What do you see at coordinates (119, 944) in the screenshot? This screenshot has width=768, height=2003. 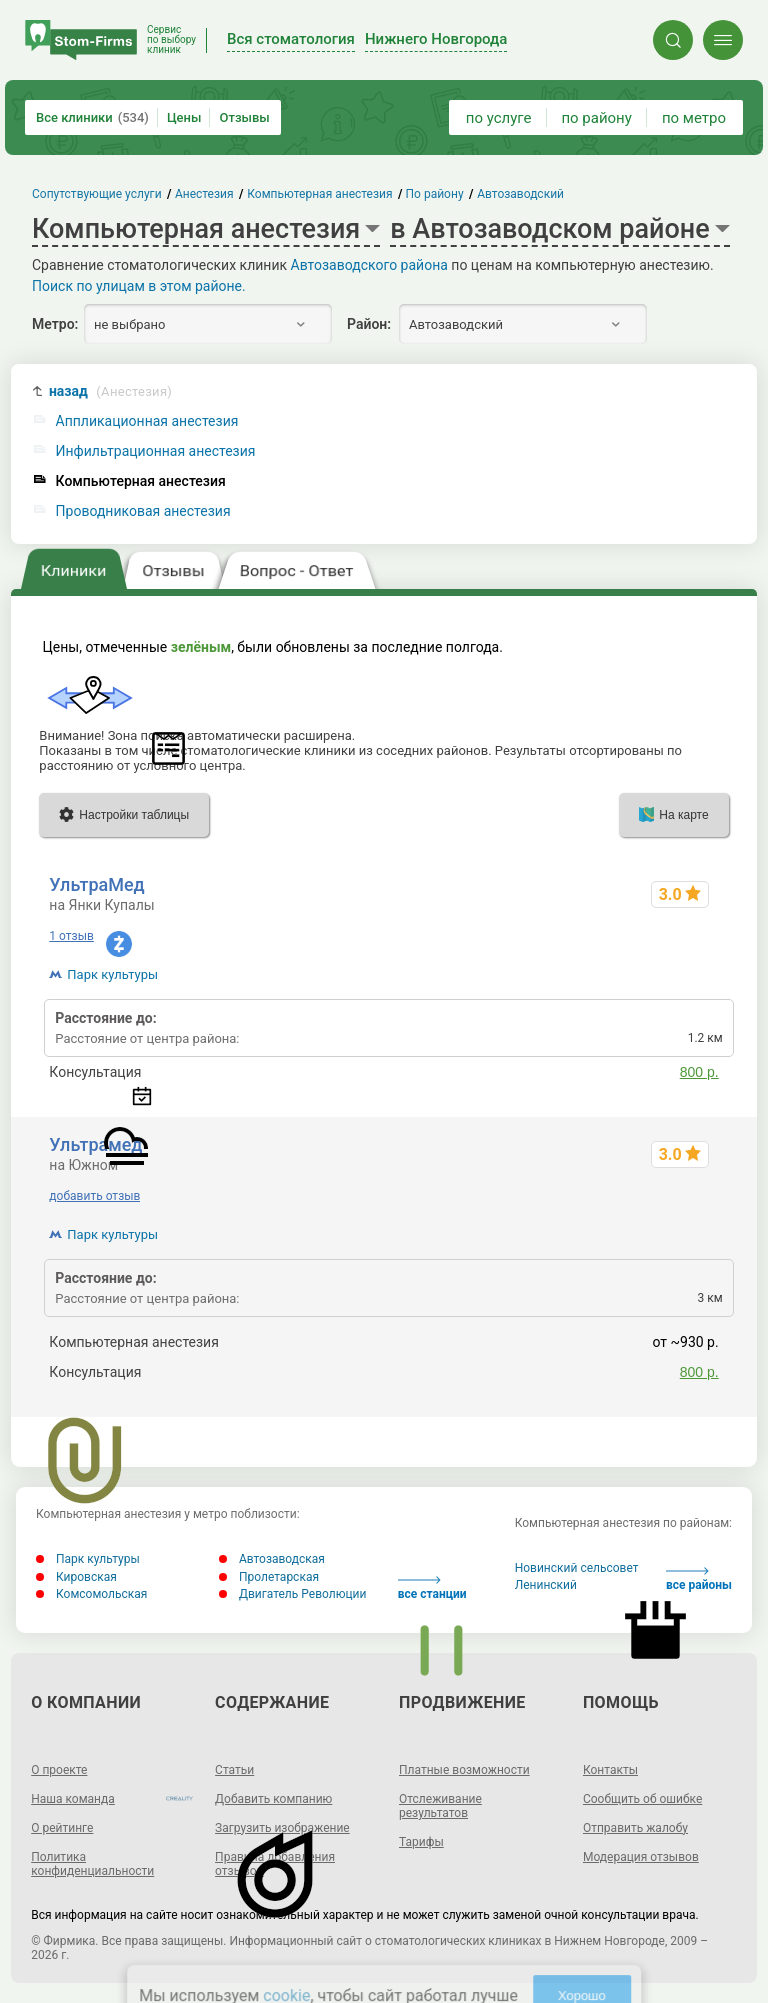 I see `zcash cryptocurrency logo` at bounding box center [119, 944].